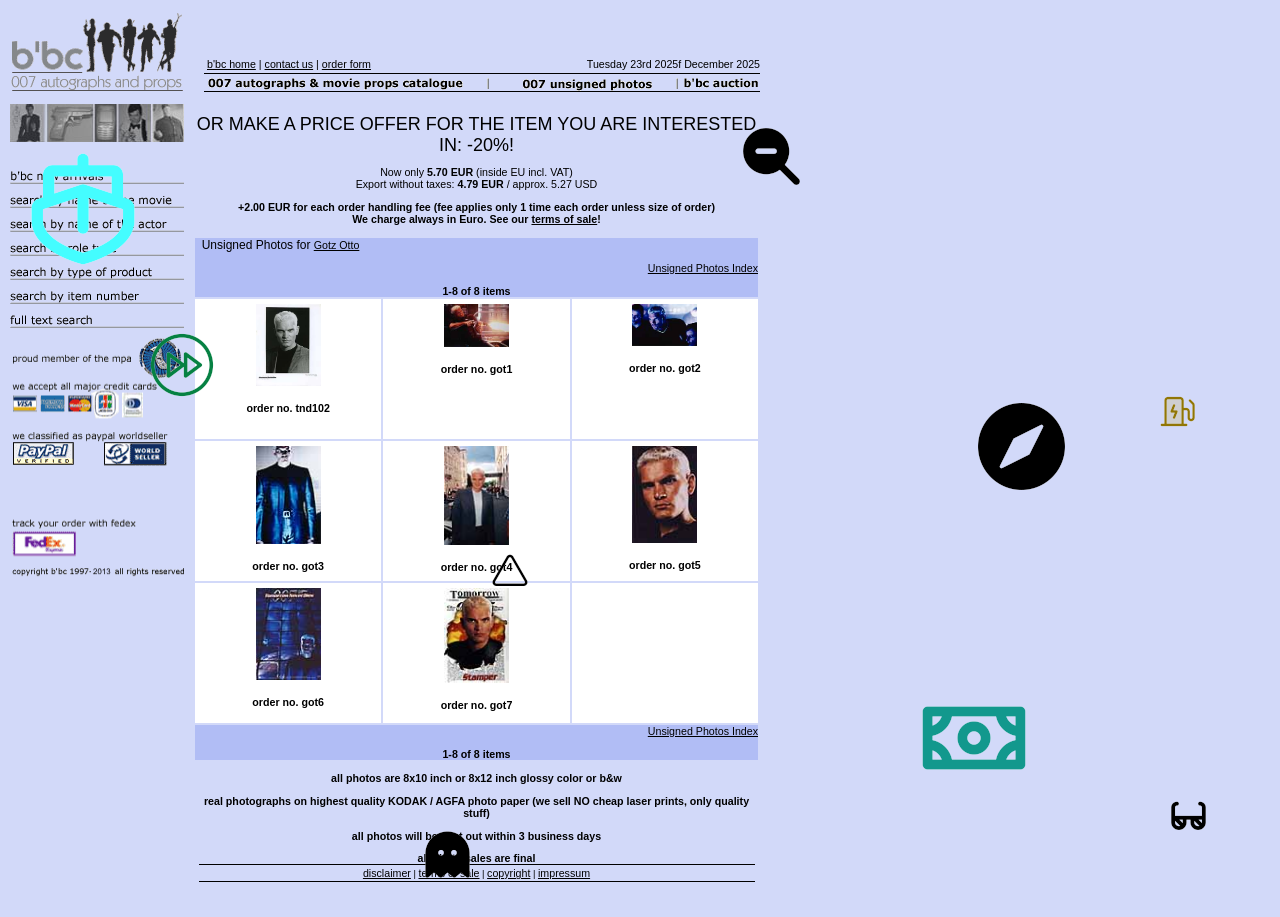 The image size is (1280, 917). Describe the element at coordinates (447, 855) in the screenshot. I see `toggle ghost mode or invisible status` at that location.